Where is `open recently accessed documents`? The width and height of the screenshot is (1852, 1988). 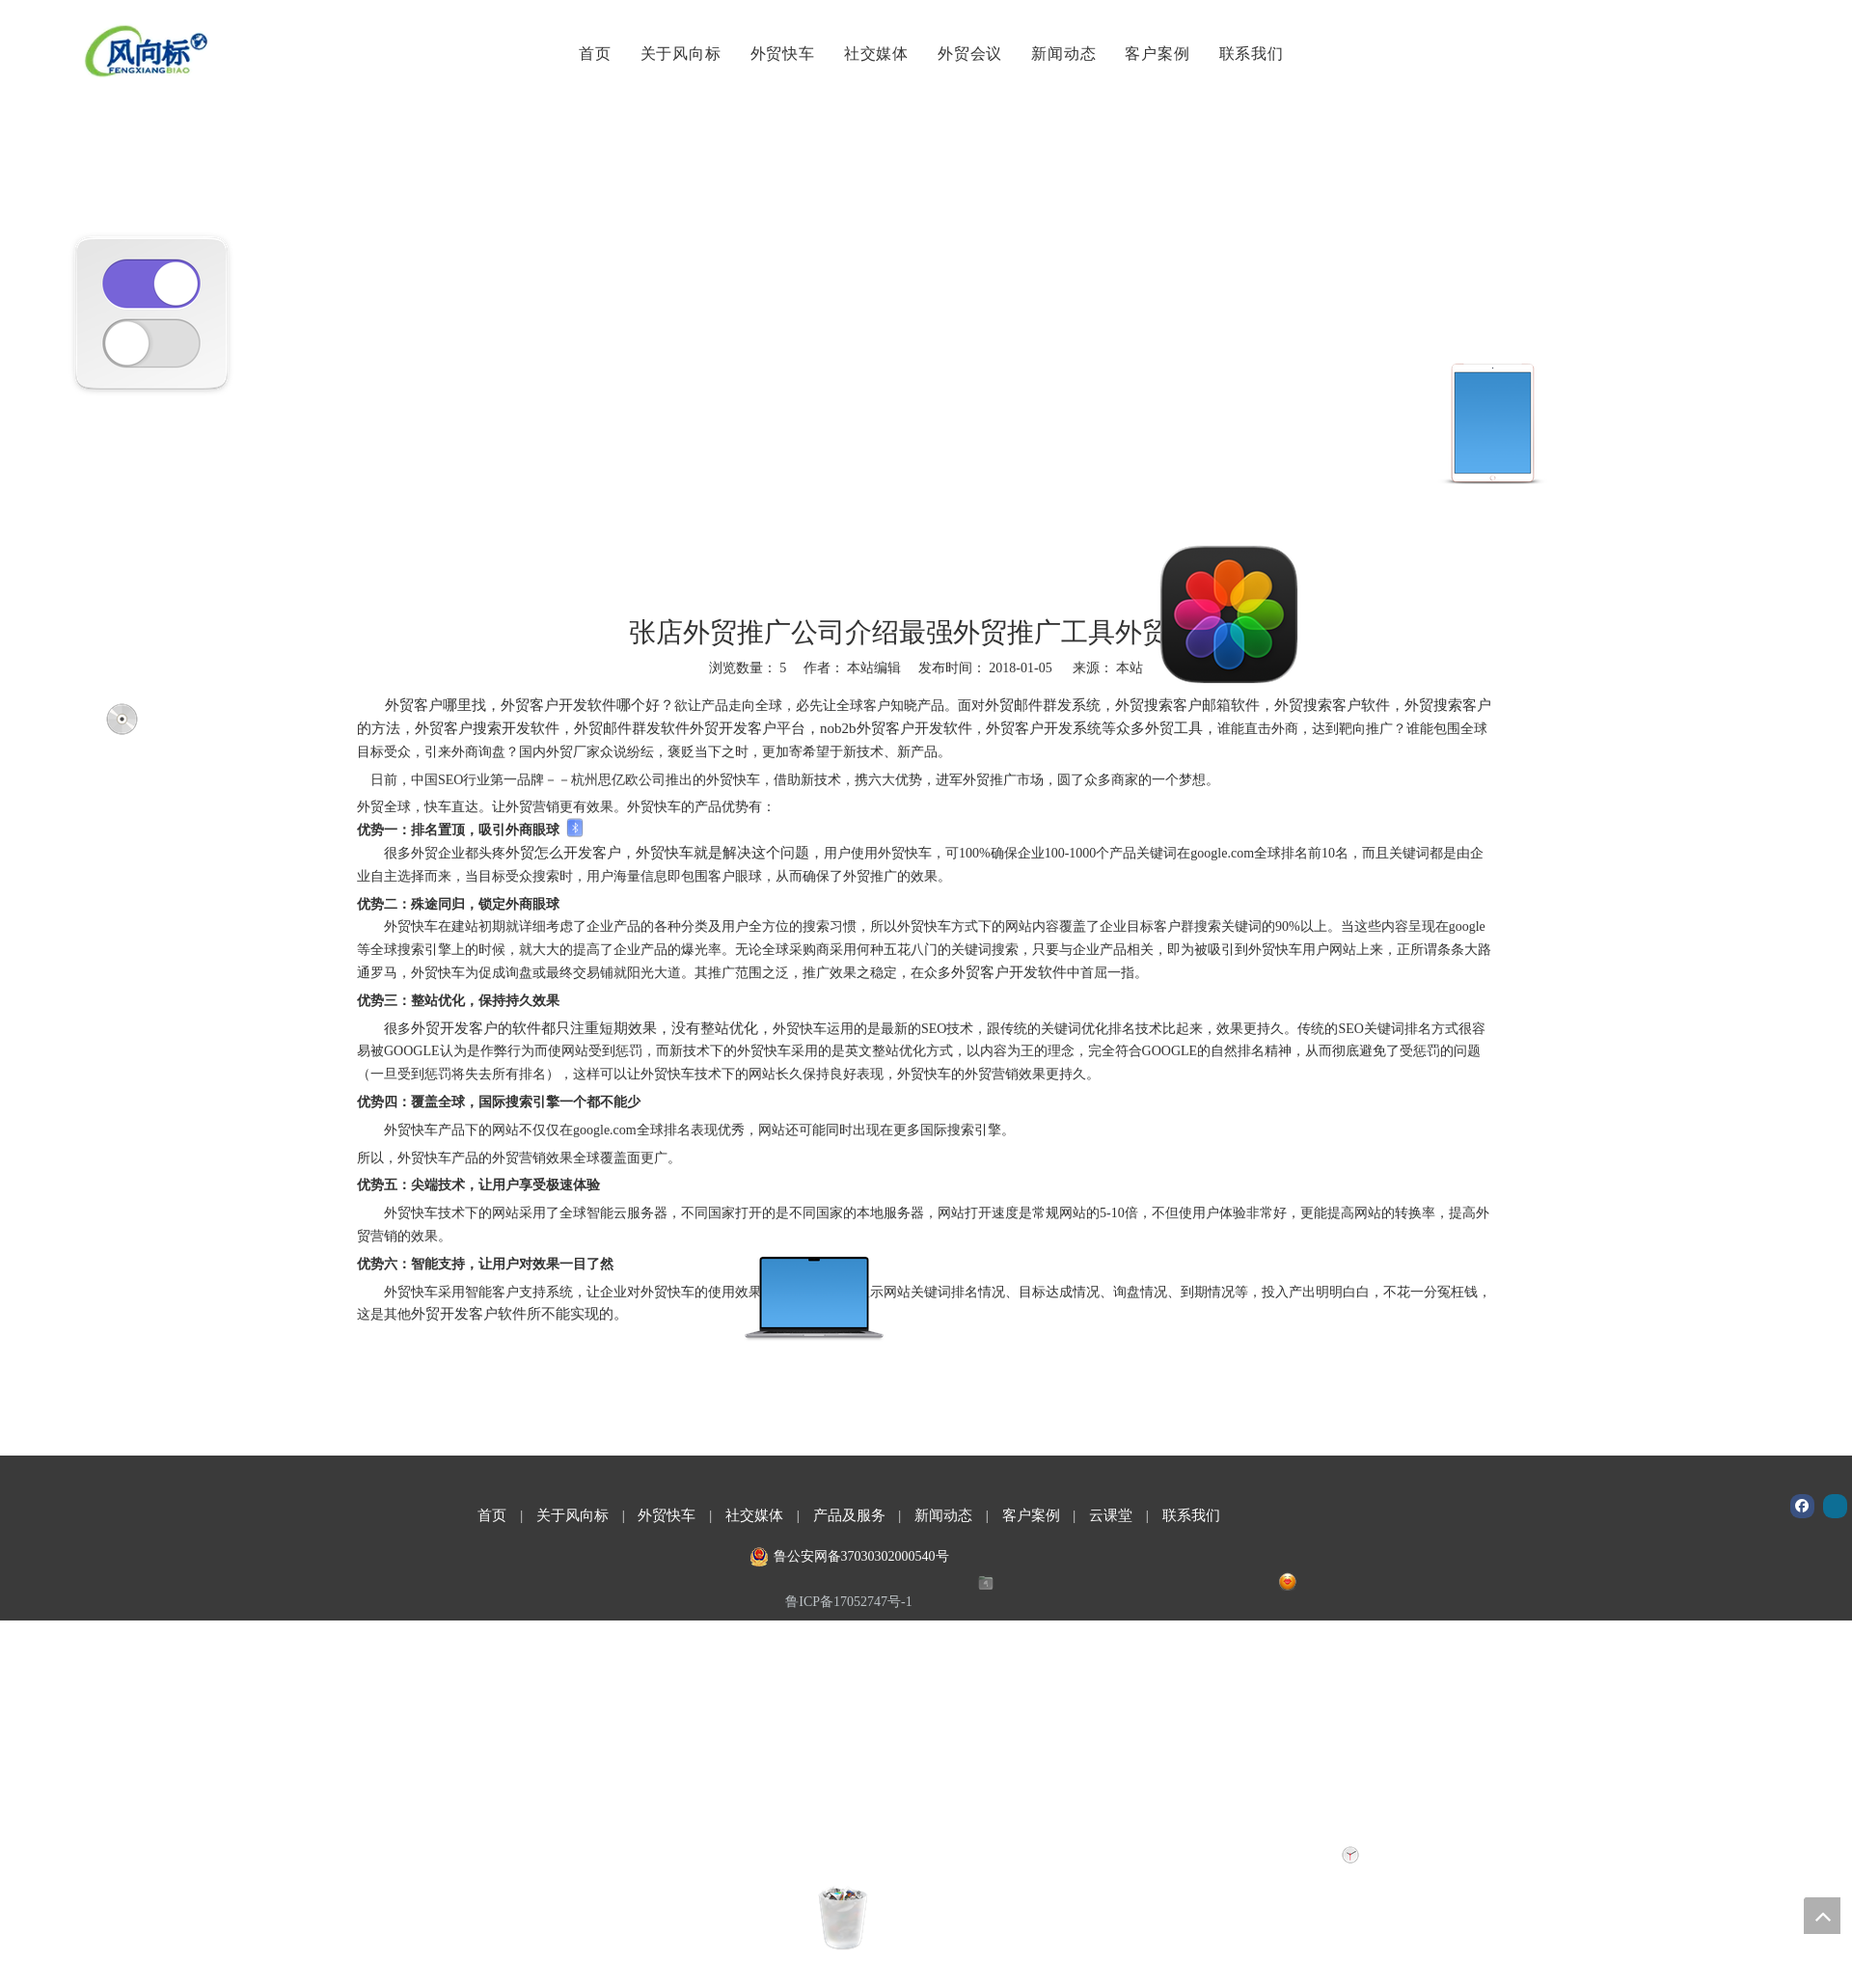
open recently accessed documents is located at coordinates (1350, 1855).